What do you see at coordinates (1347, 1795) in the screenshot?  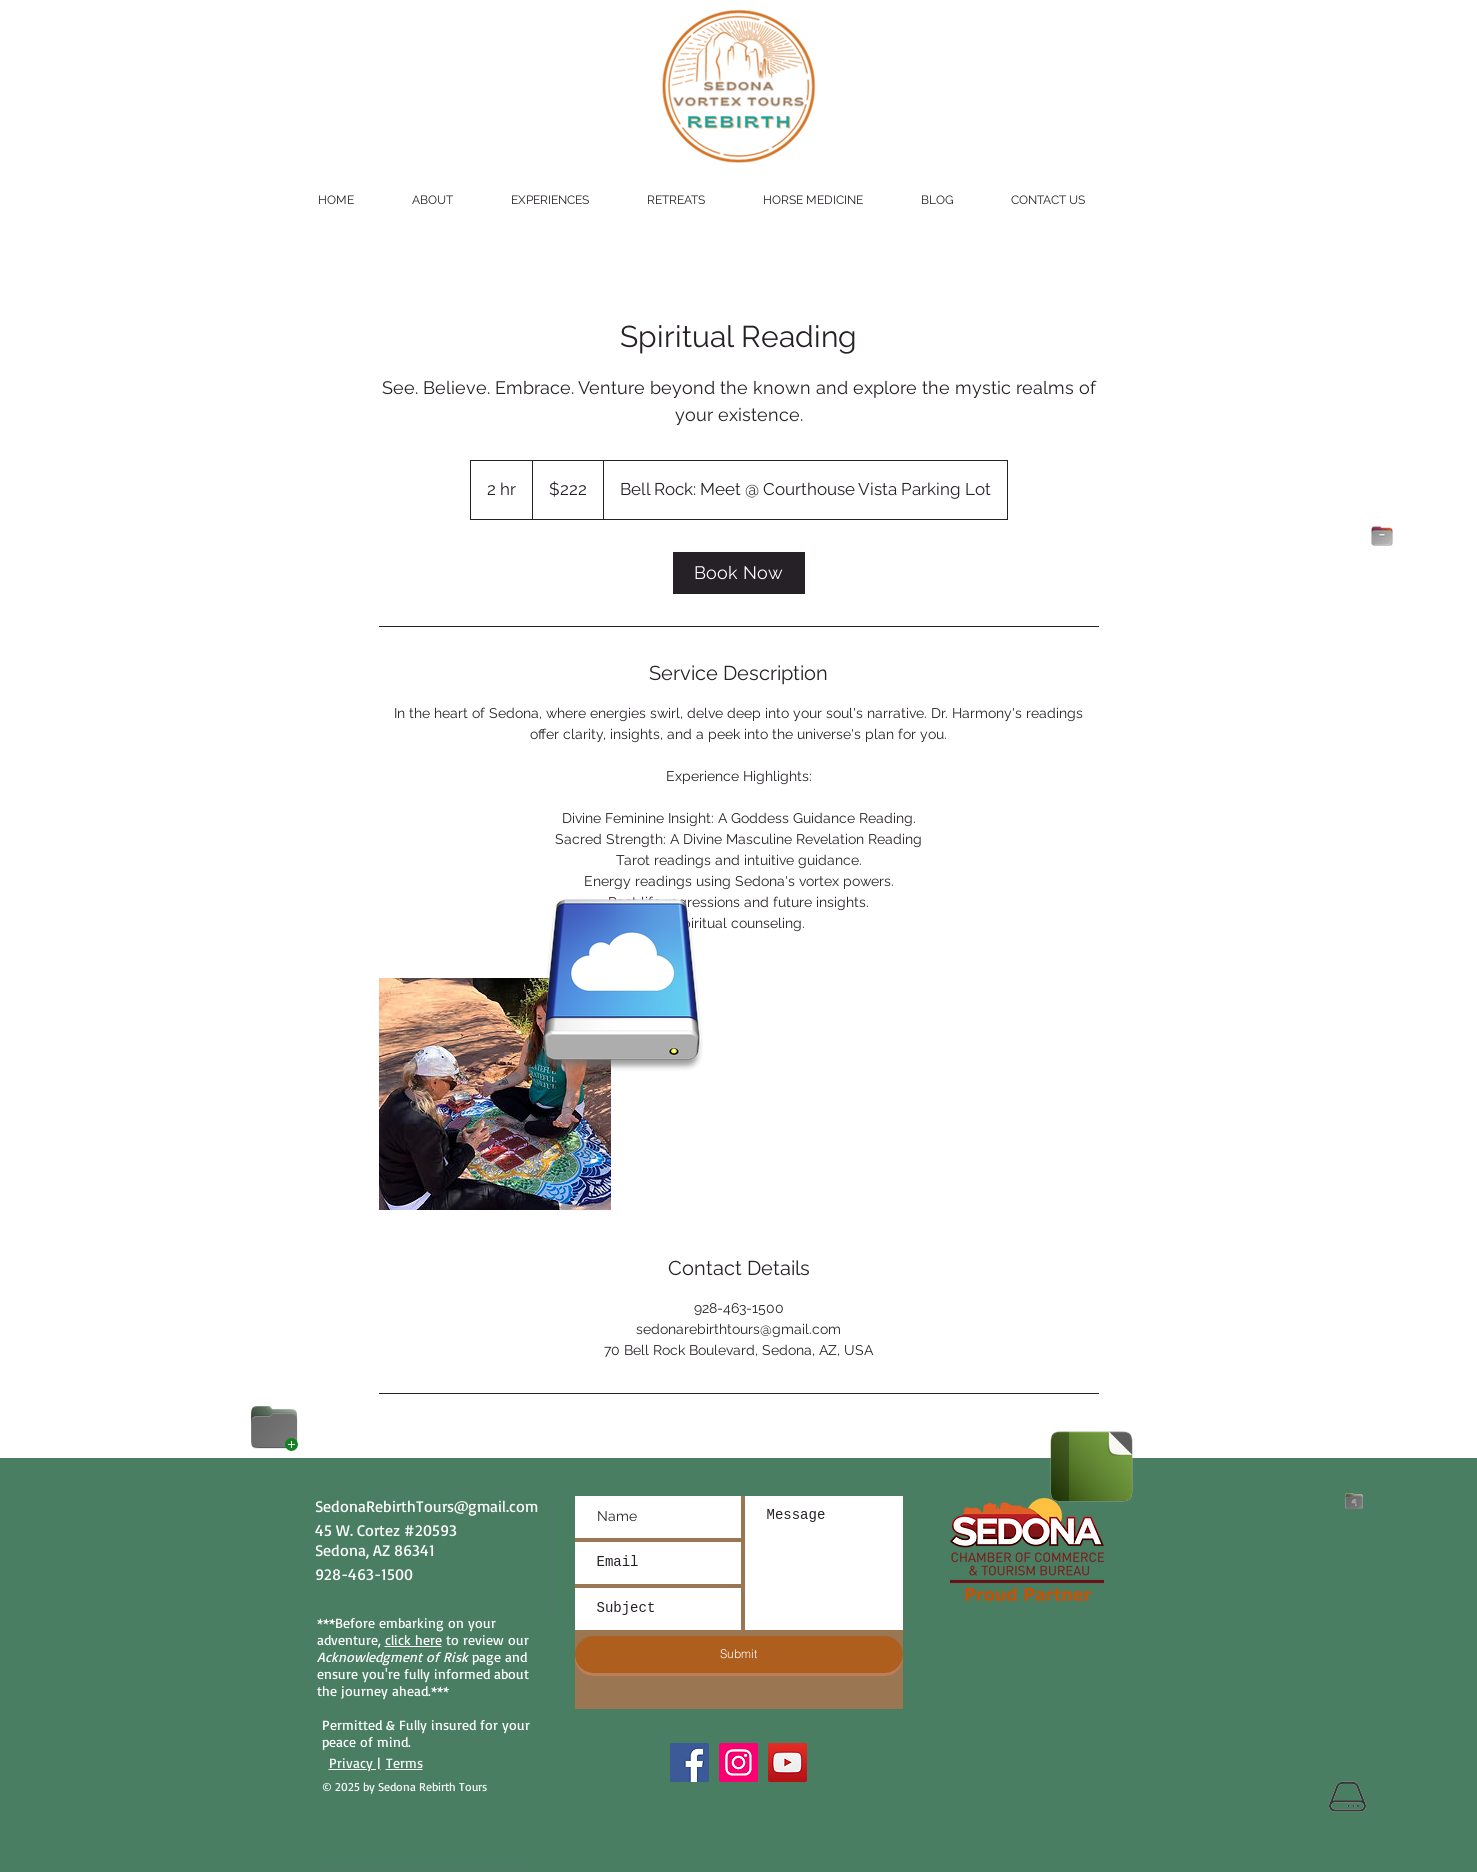 I see `access hard drive or storage device` at bounding box center [1347, 1795].